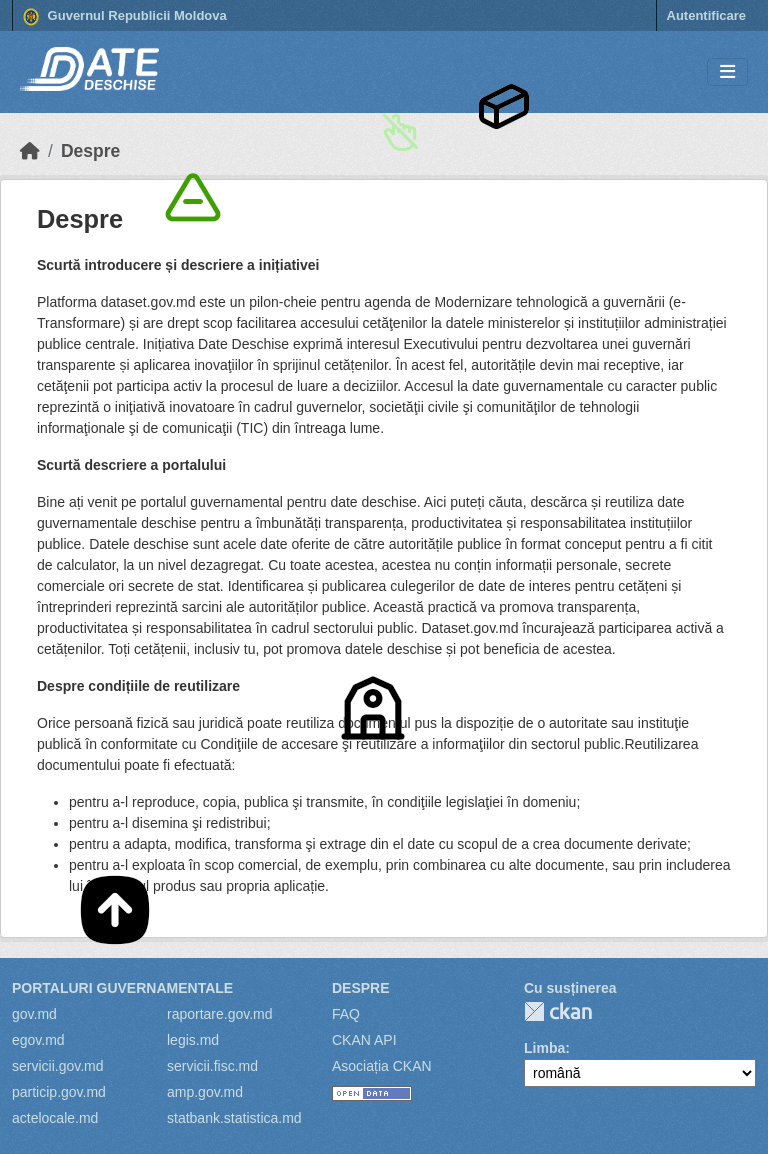  Describe the element at coordinates (504, 104) in the screenshot. I see `view 3D object or model` at that location.